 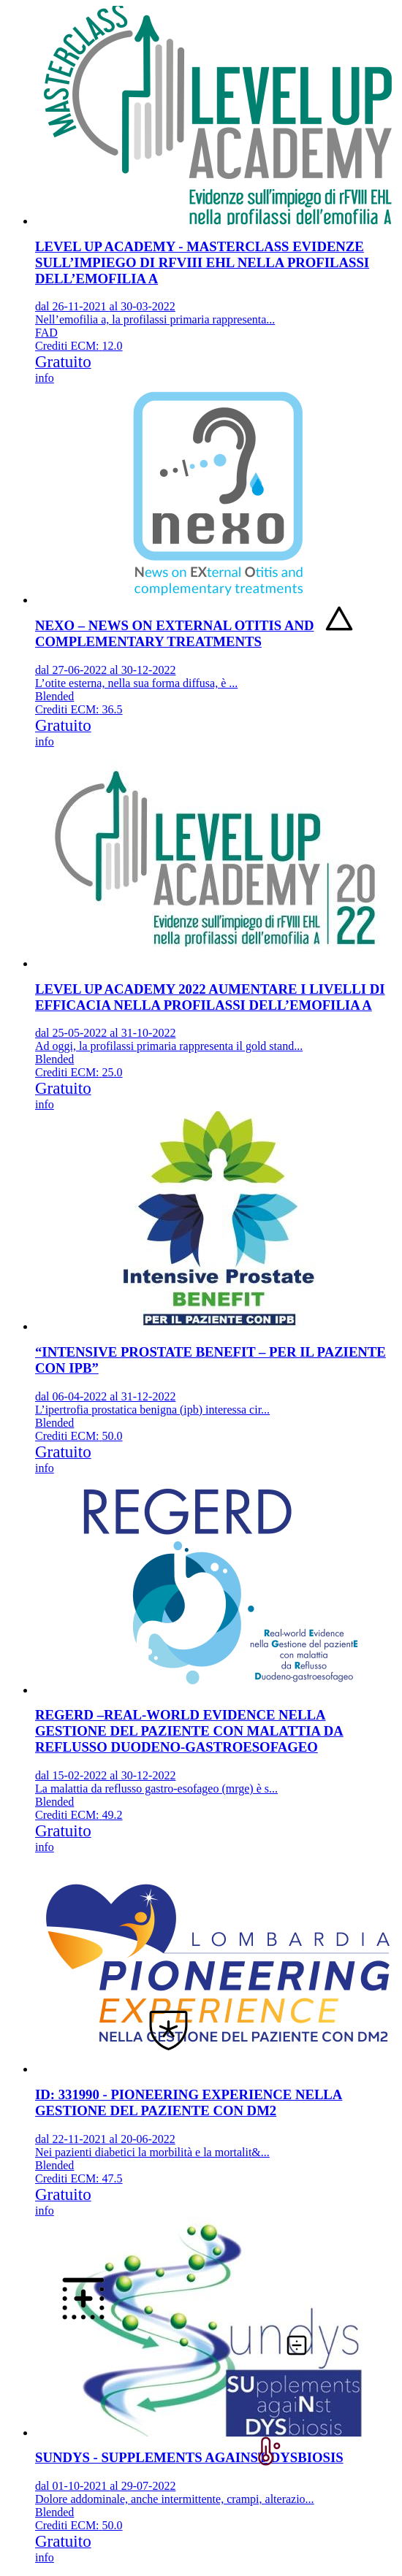 What do you see at coordinates (83, 2299) in the screenshot?
I see `add a top border to selected element` at bounding box center [83, 2299].